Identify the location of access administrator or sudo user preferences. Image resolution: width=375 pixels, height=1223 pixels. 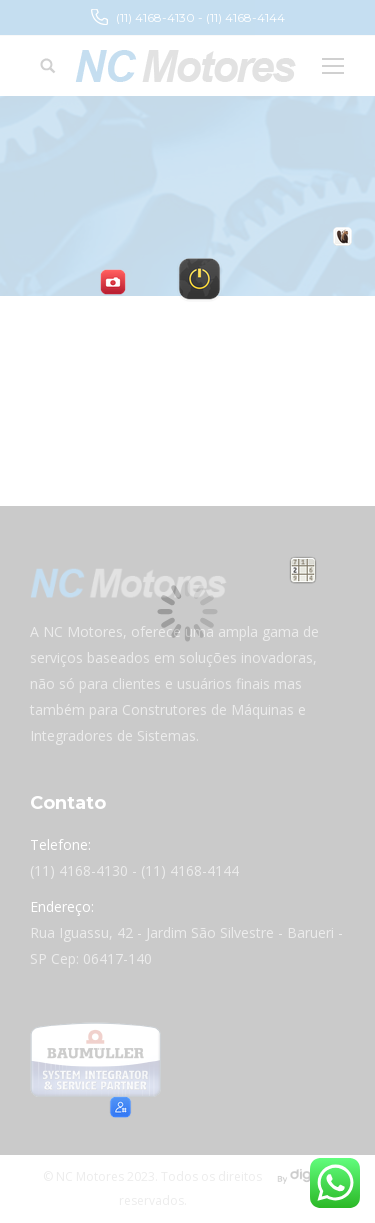
(120, 1107).